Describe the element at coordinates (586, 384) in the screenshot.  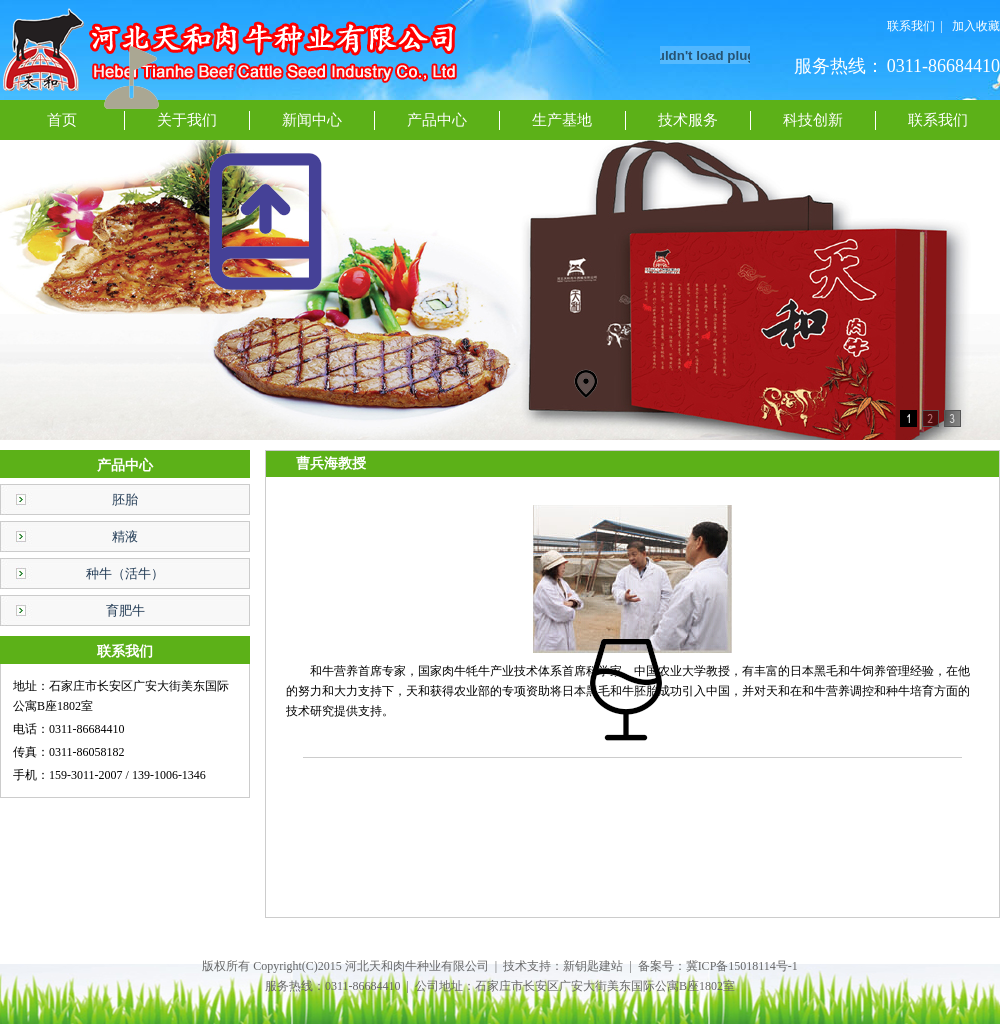
I see `view or select a location on the map` at that location.